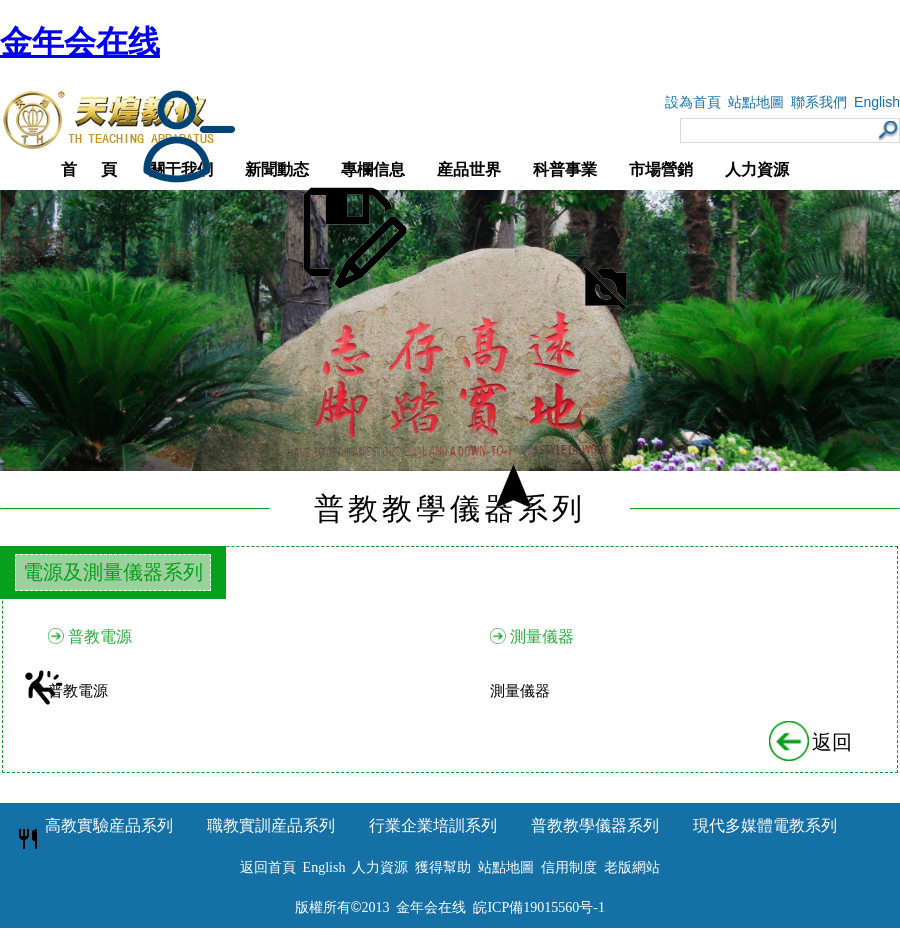 The height and width of the screenshot is (936, 900). What do you see at coordinates (43, 687) in the screenshot?
I see `indicates a slip, trip, or fall hazard warning` at bounding box center [43, 687].